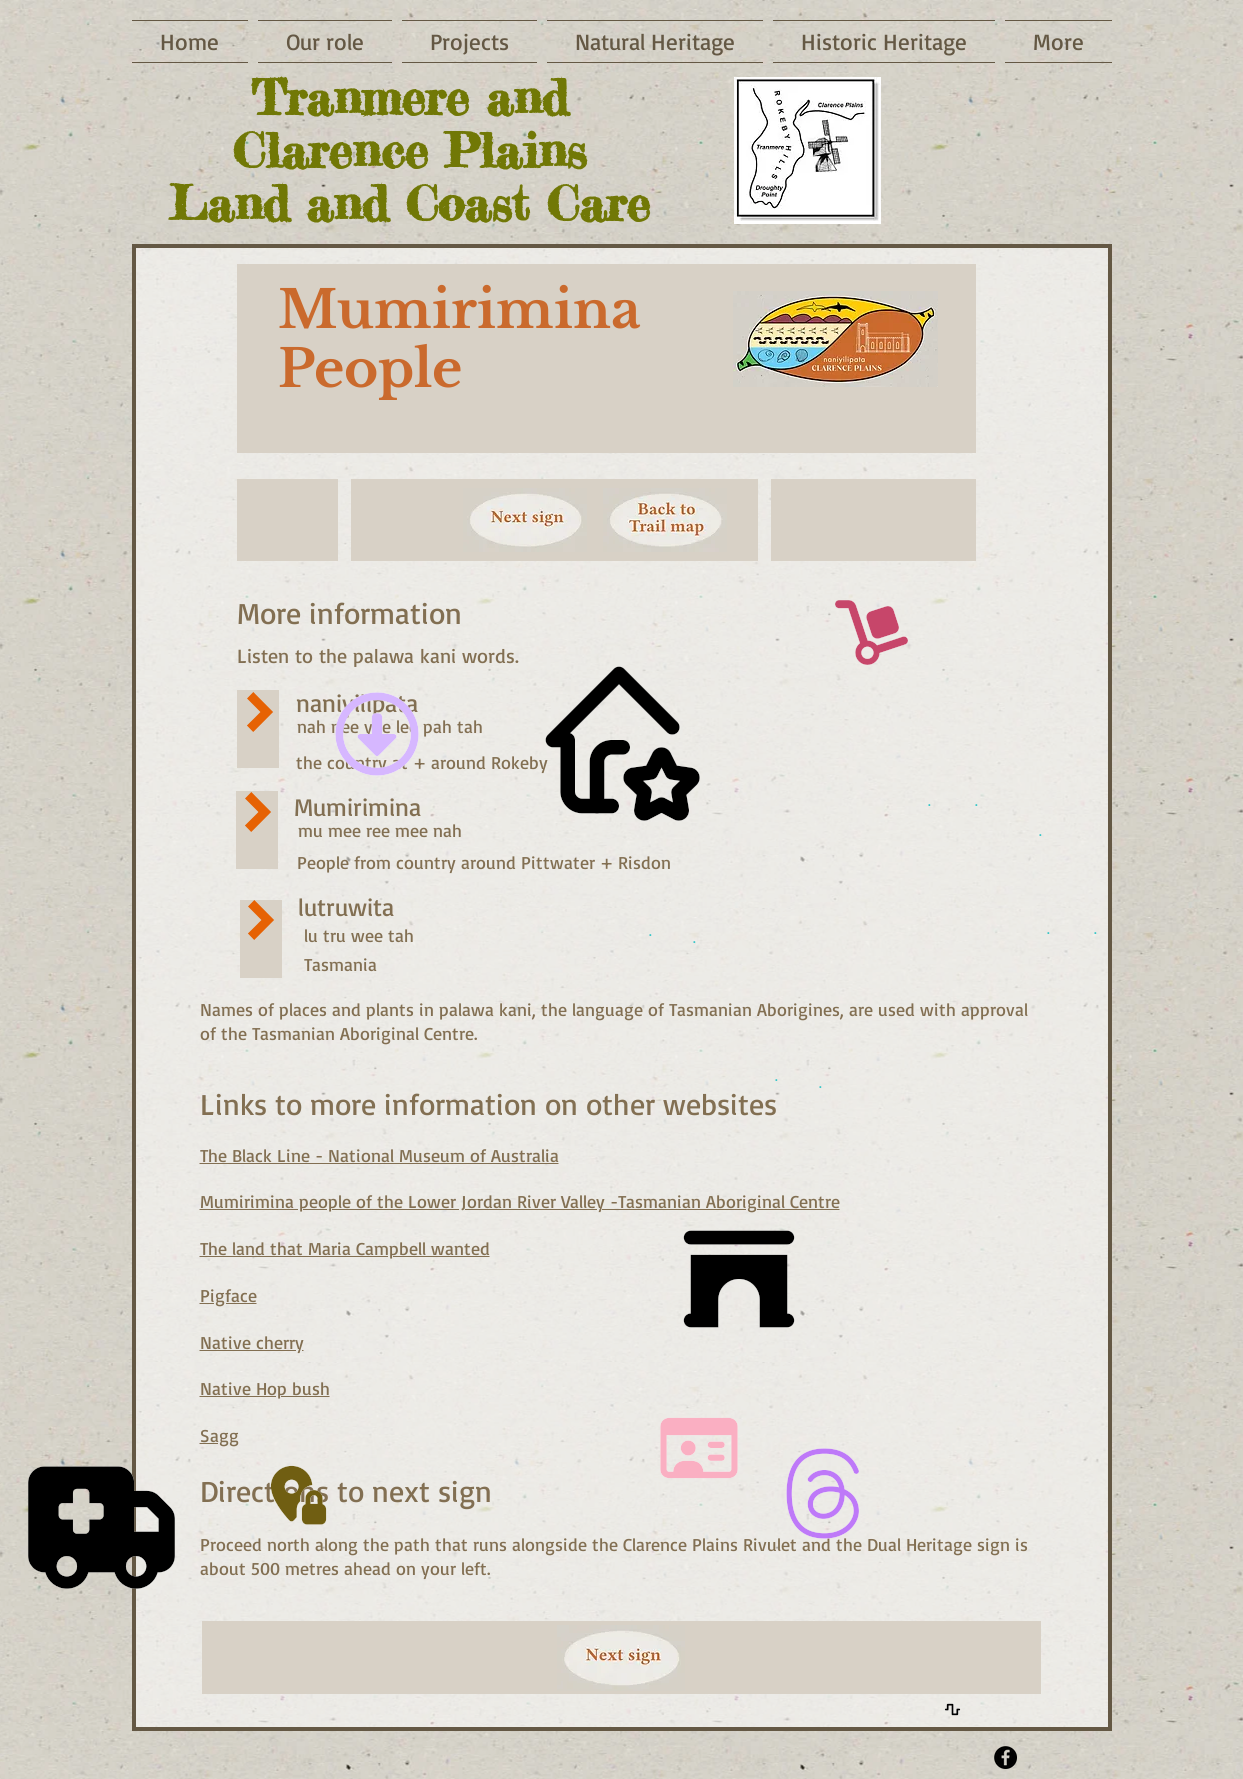  I want to click on view your profile or identification details, so click(699, 1448).